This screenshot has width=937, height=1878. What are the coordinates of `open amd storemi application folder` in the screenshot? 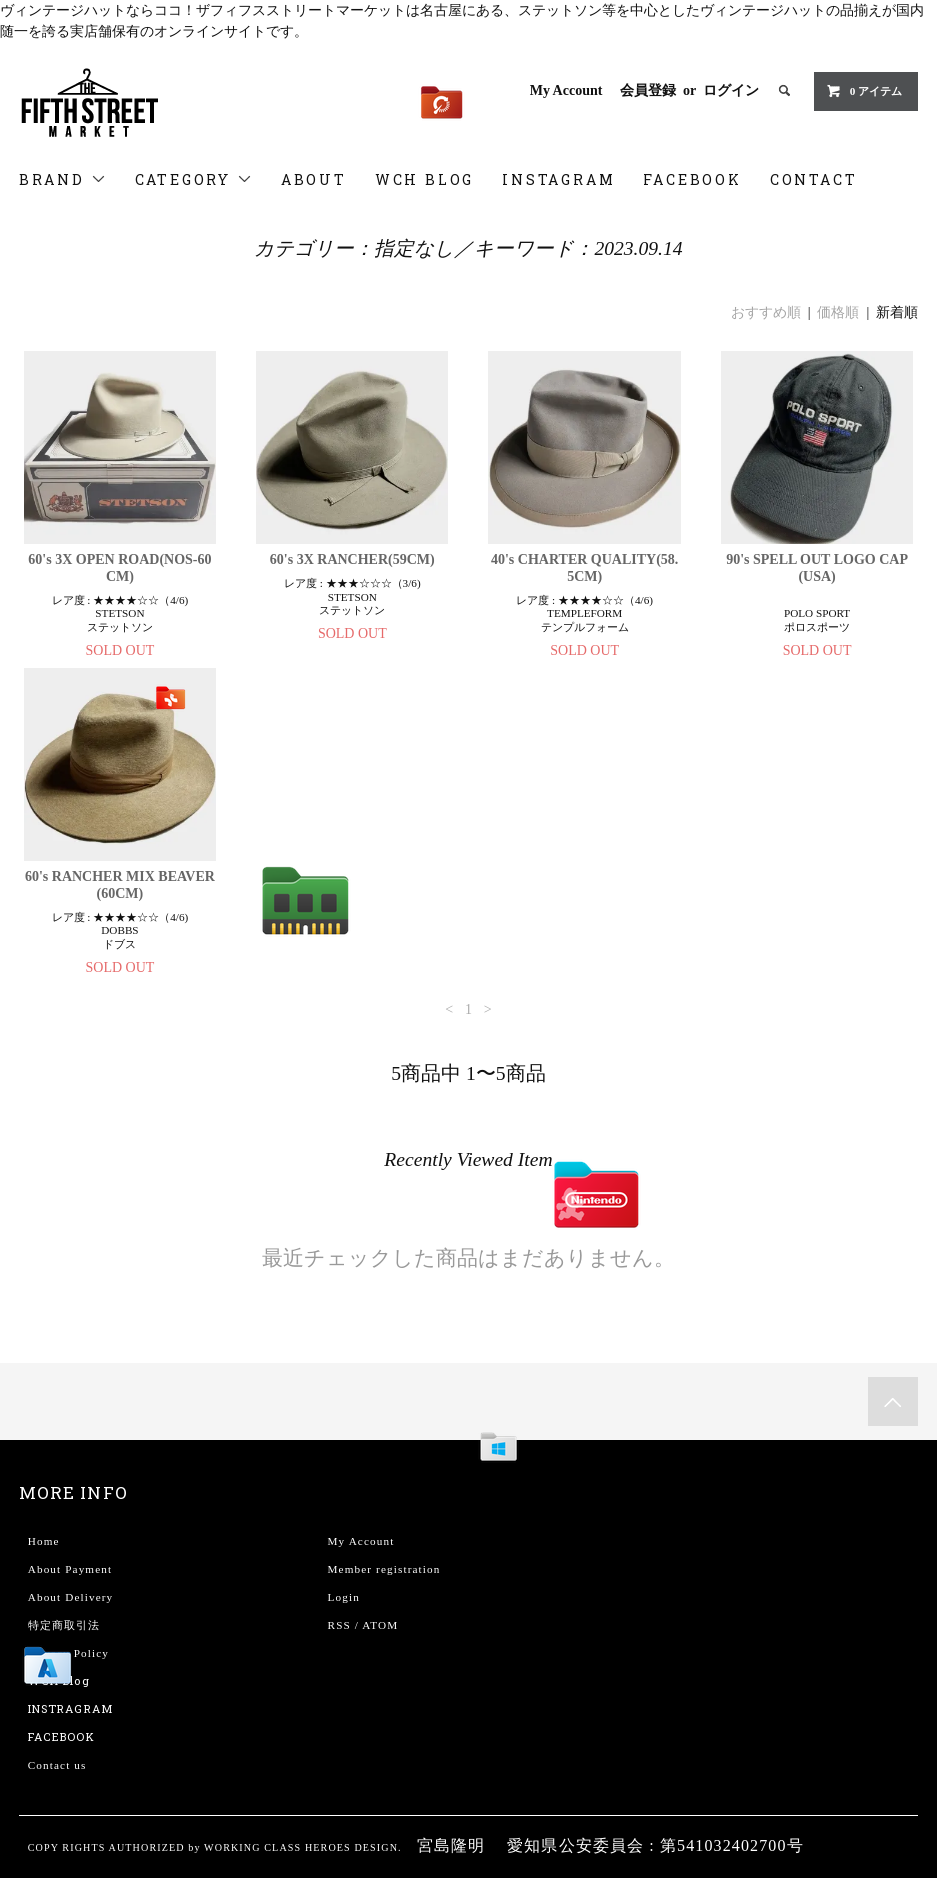 It's located at (441, 103).